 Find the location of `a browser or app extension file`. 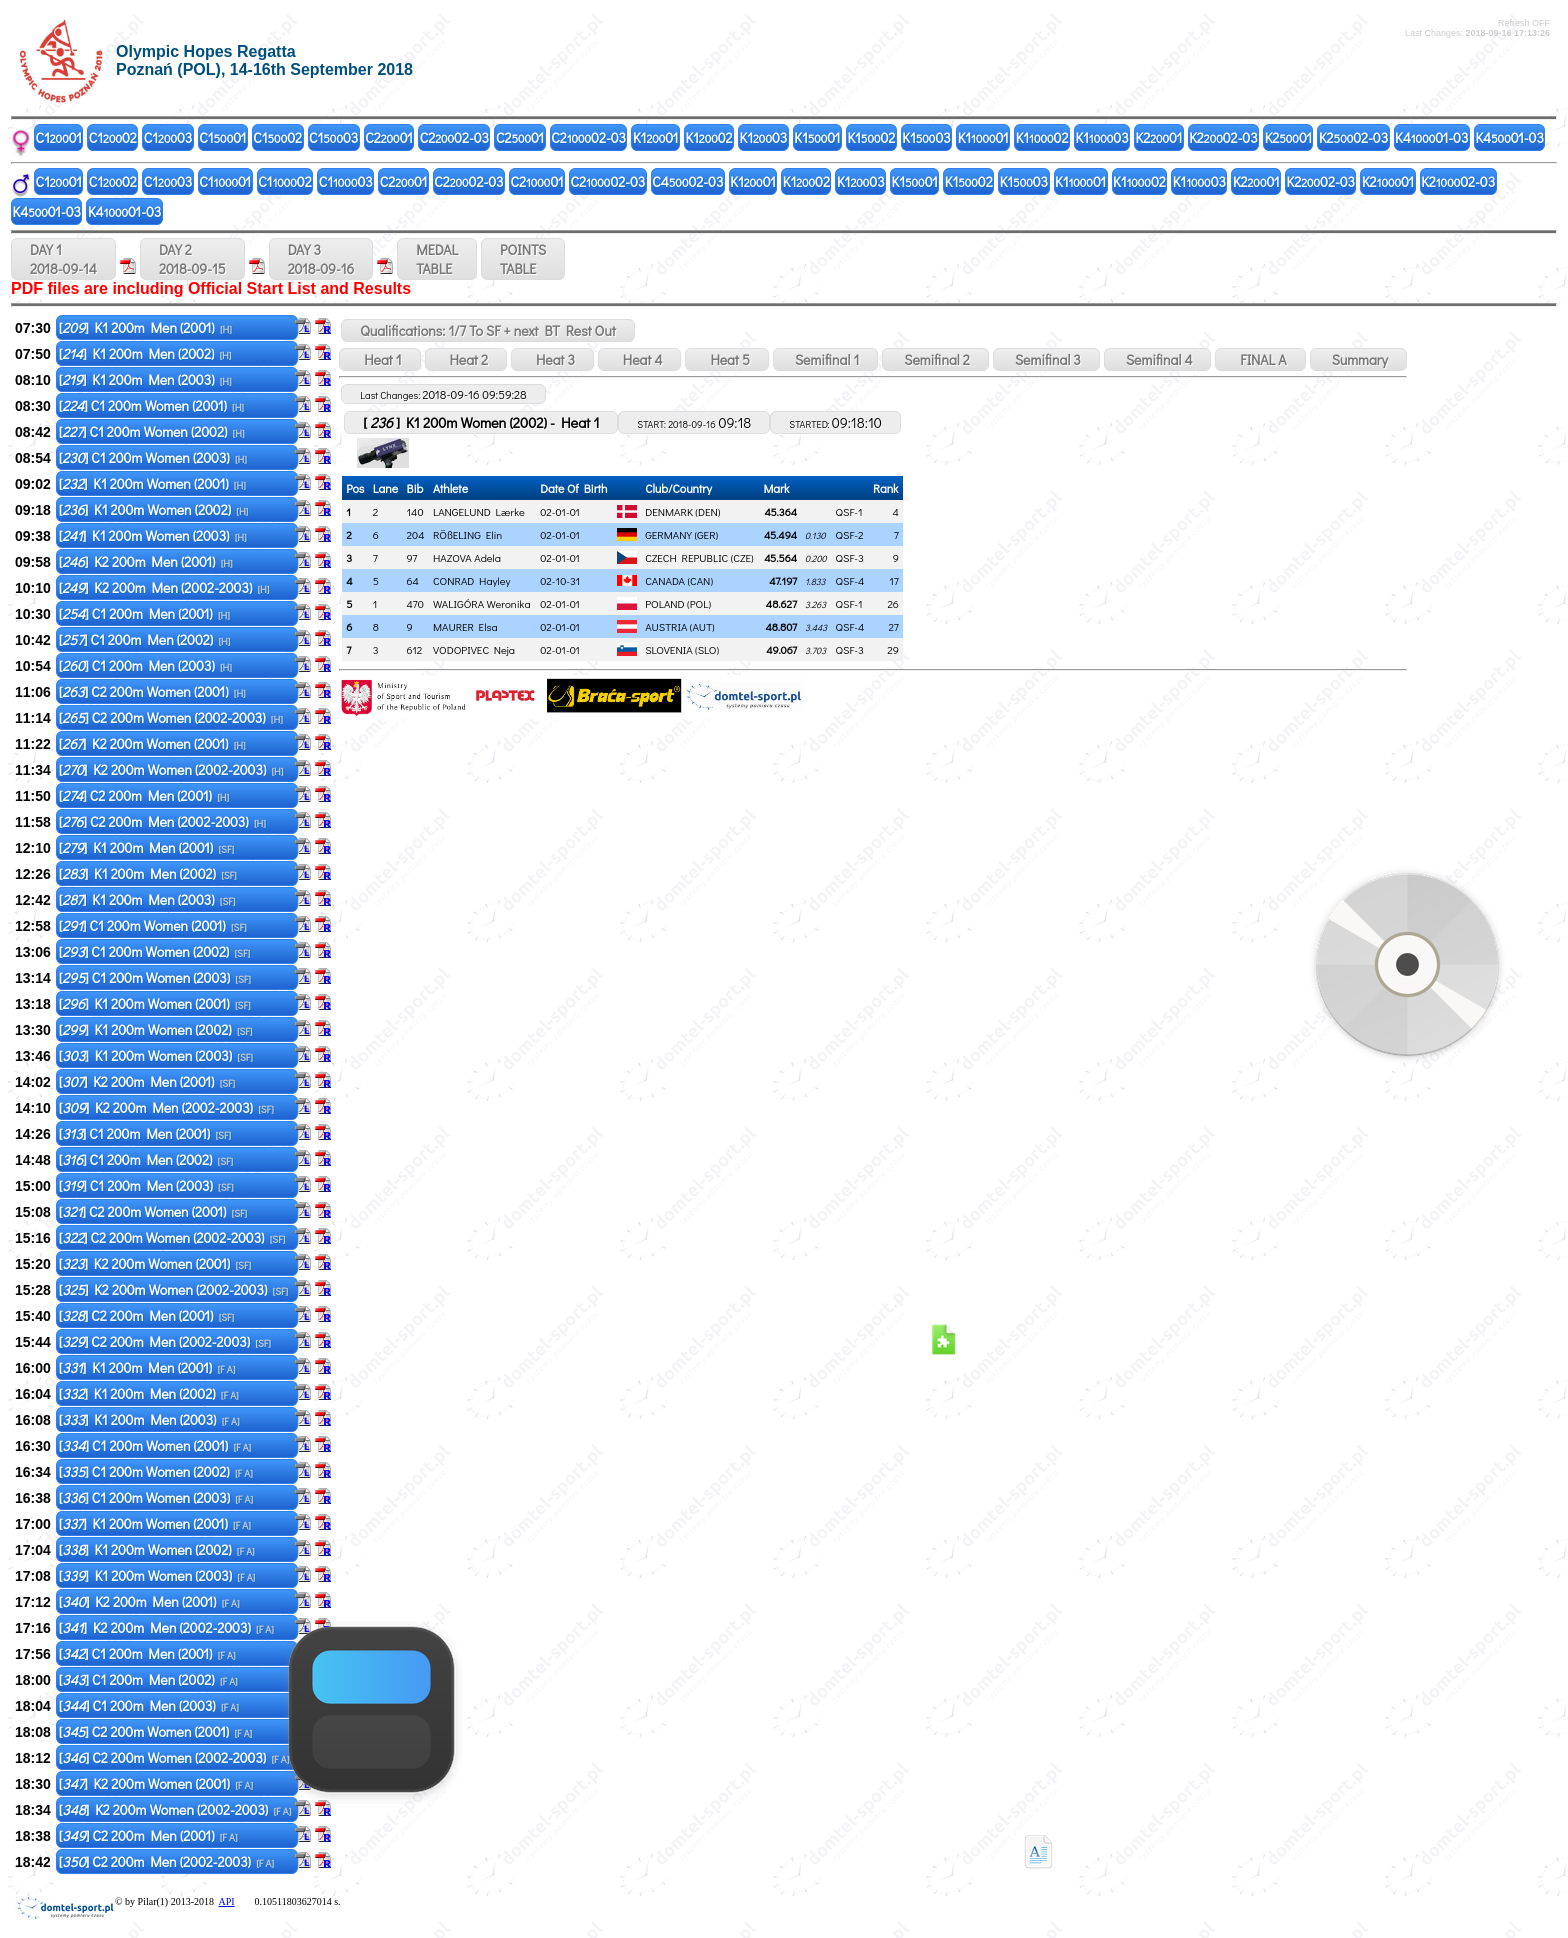

a browser or app extension file is located at coordinates (974, 1340).